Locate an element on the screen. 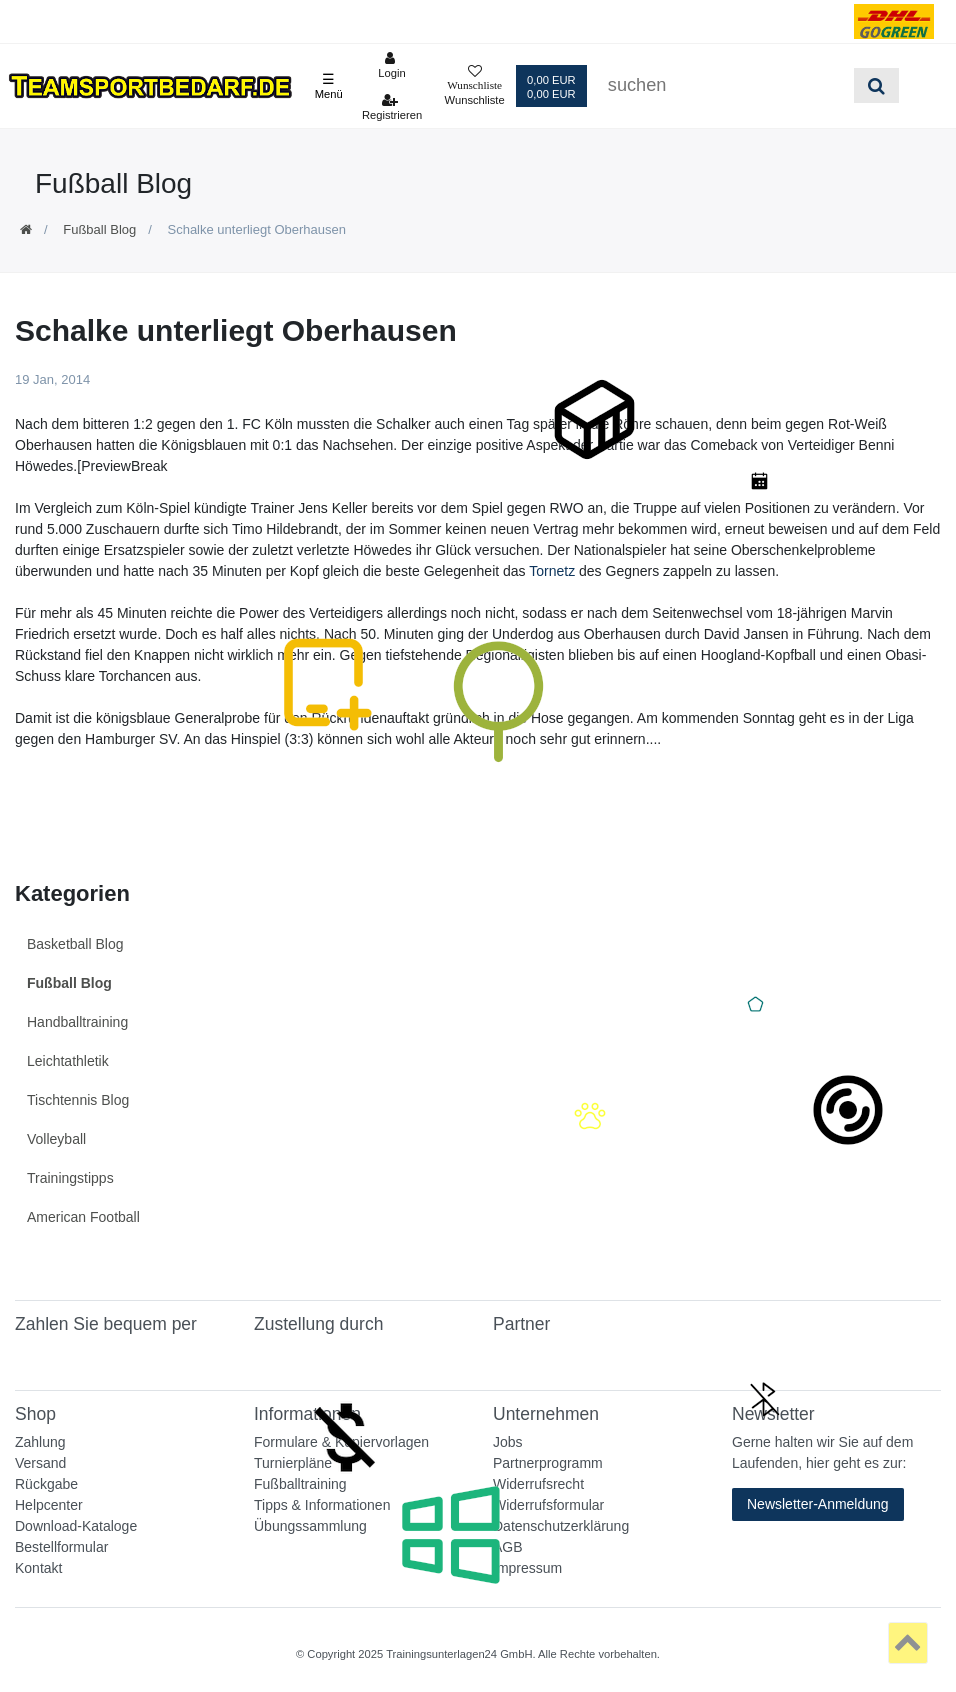 This screenshot has width=956, height=1692. select neuter or non-binary gender option is located at coordinates (498, 699).